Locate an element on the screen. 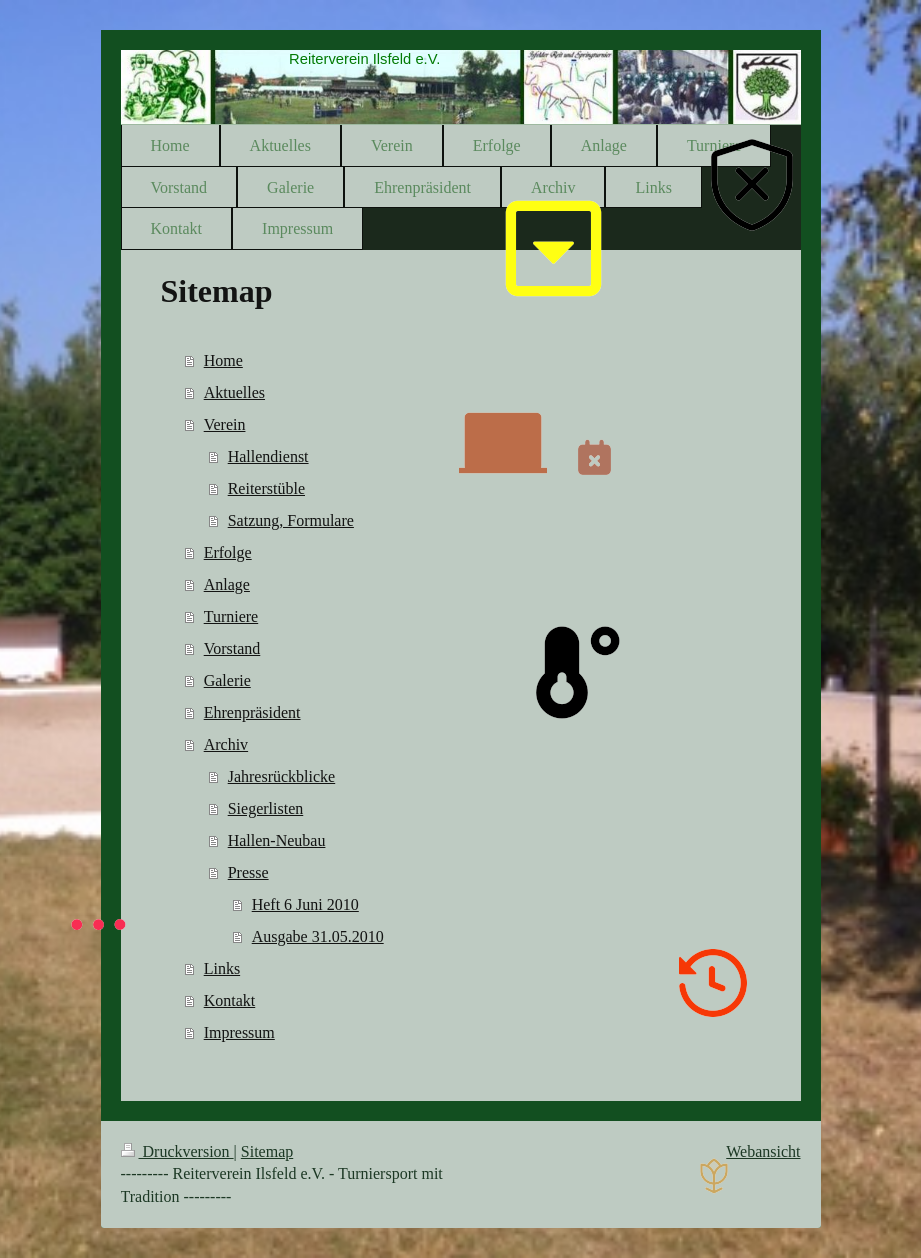 The width and height of the screenshot is (921, 1258). view history or recent activity is located at coordinates (713, 983).